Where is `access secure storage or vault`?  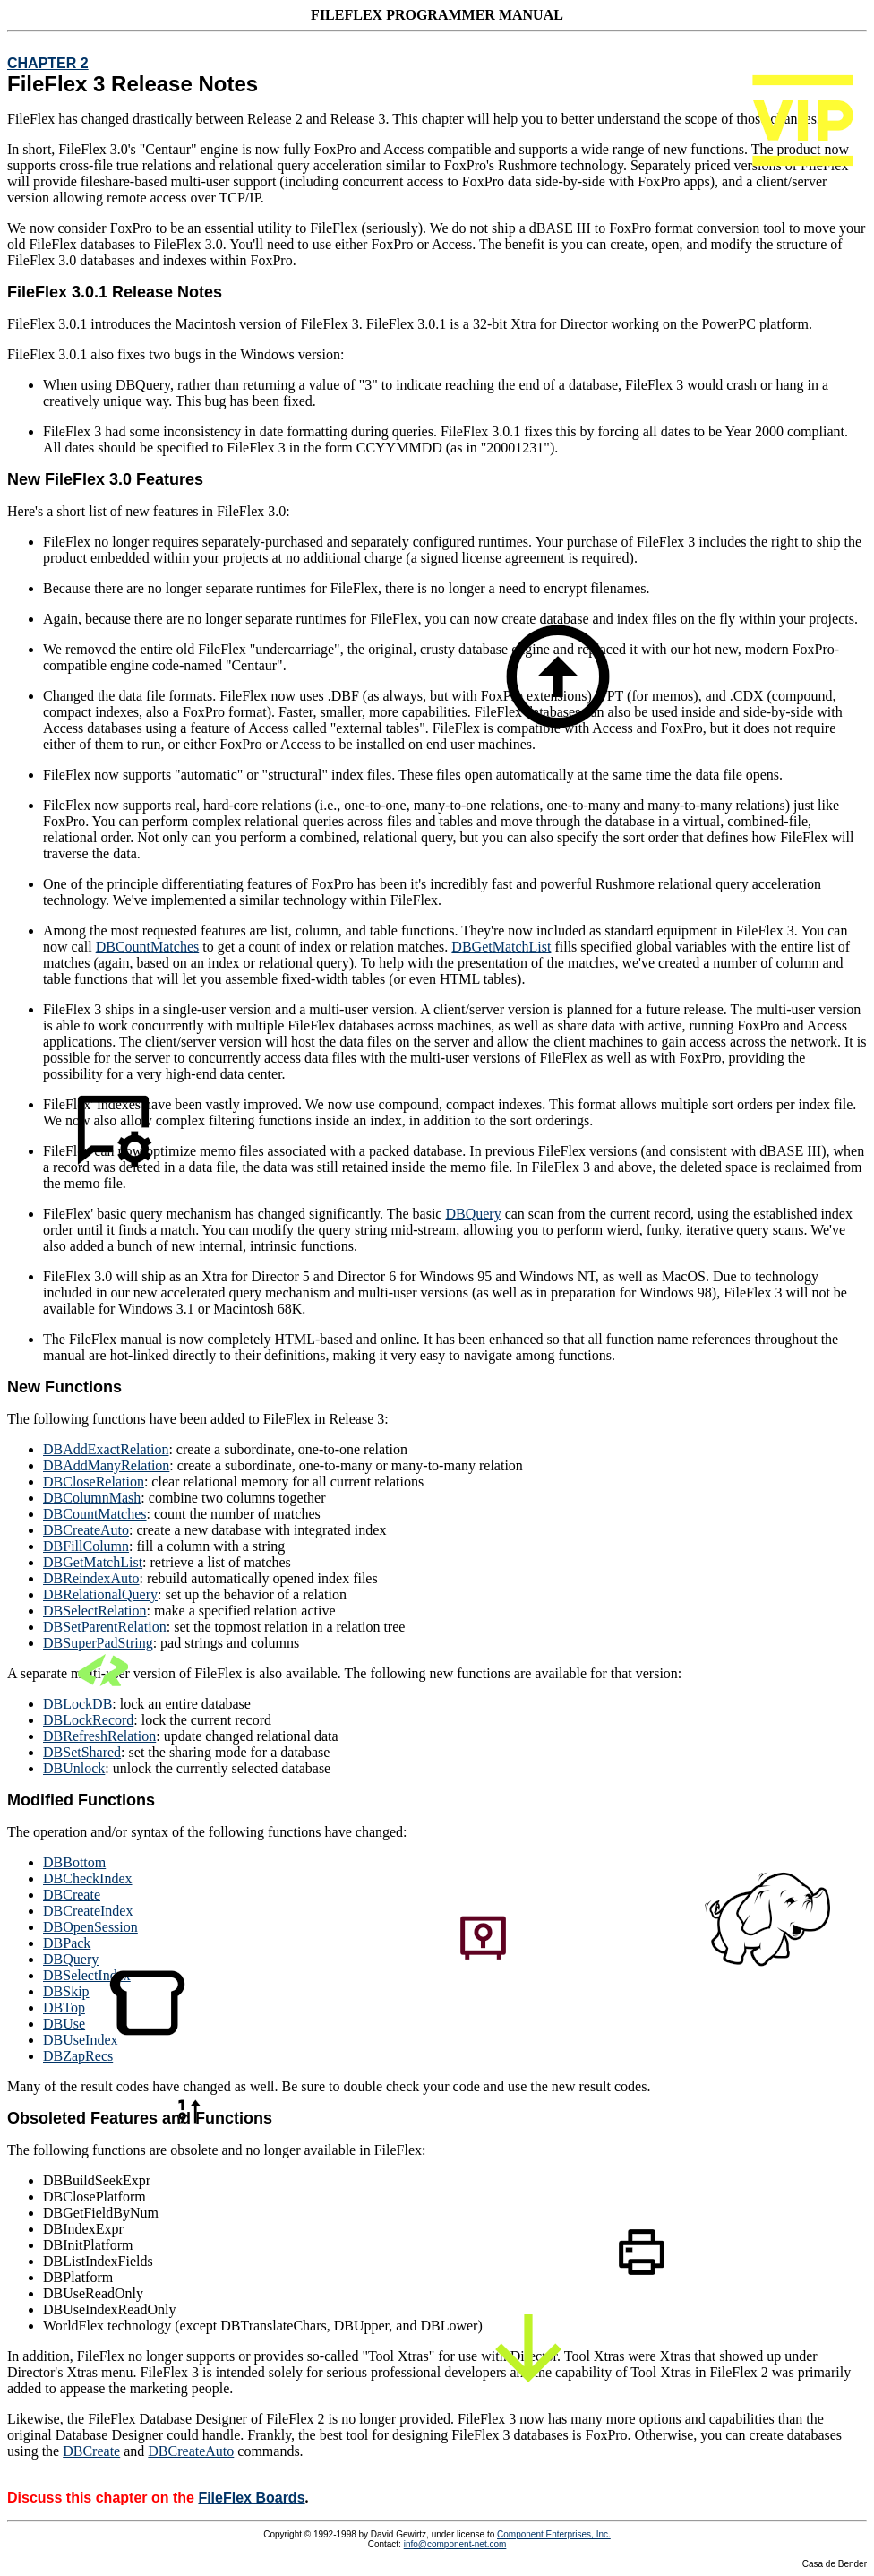
access secure storage or vault is located at coordinates (483, 1936).